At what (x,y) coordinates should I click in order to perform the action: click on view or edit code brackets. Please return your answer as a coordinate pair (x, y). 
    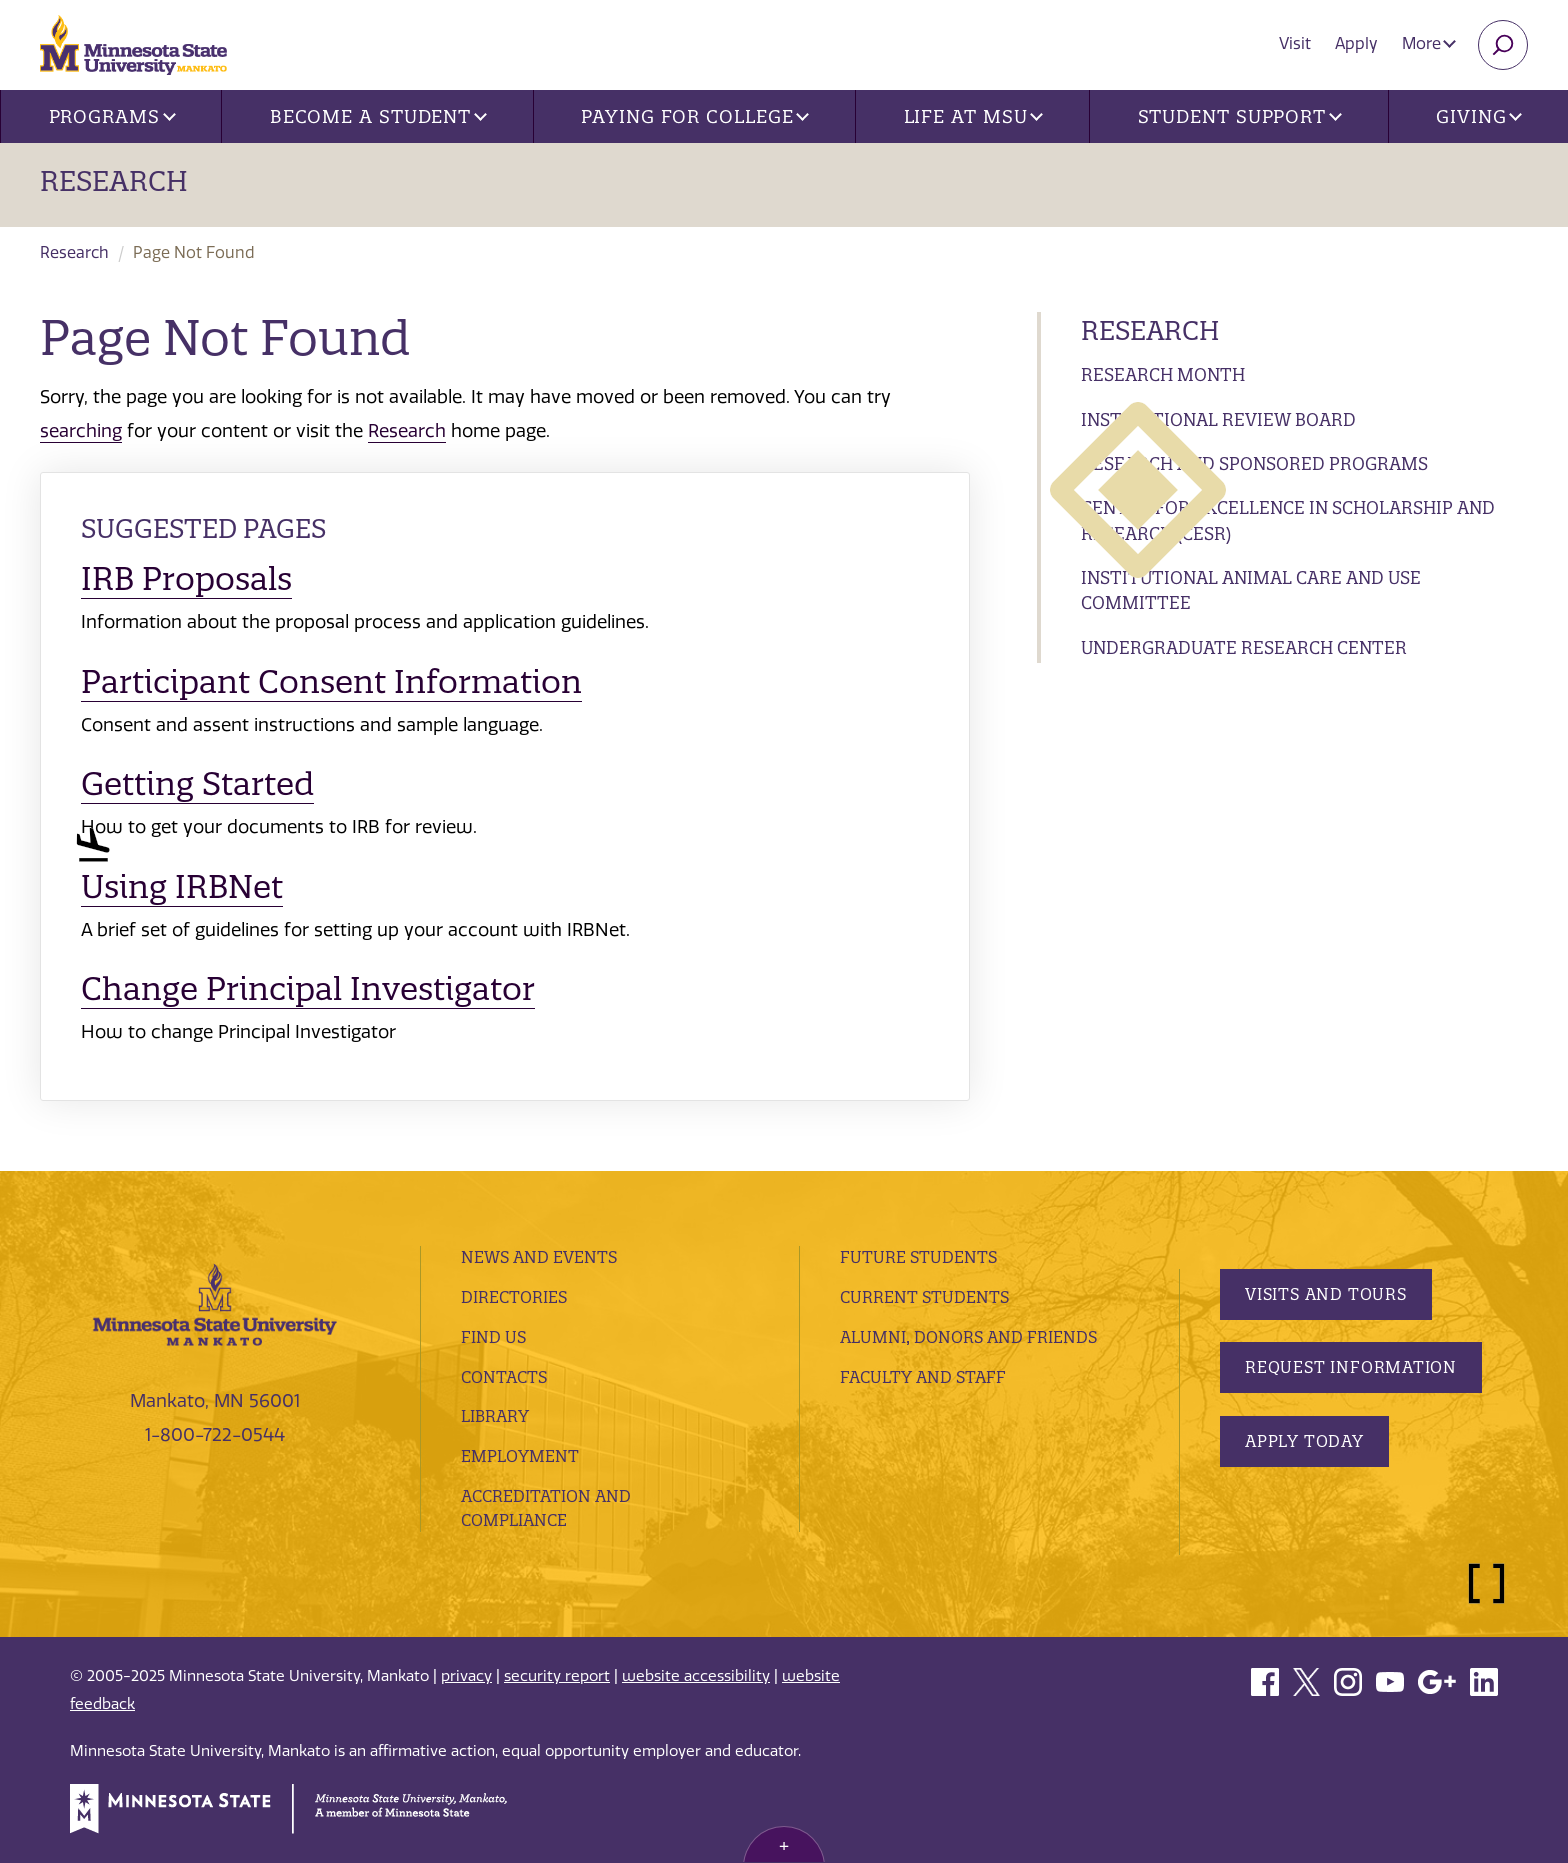
    Looking at the image, I should click on (1486, 1583).